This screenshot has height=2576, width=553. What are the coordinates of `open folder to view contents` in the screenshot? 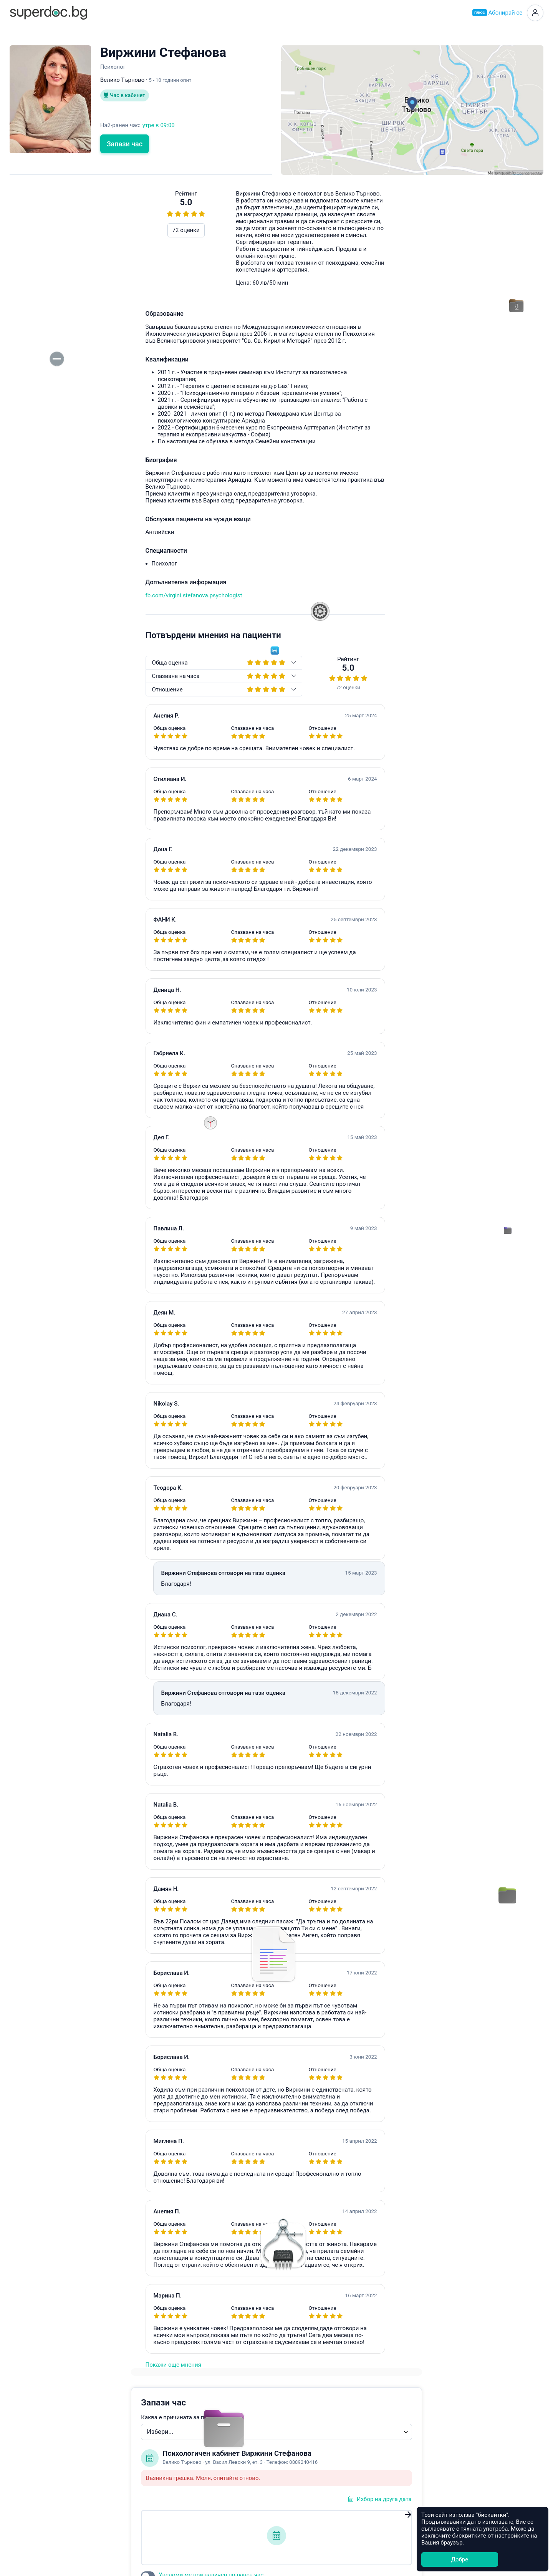 It's located at (507, 1895).